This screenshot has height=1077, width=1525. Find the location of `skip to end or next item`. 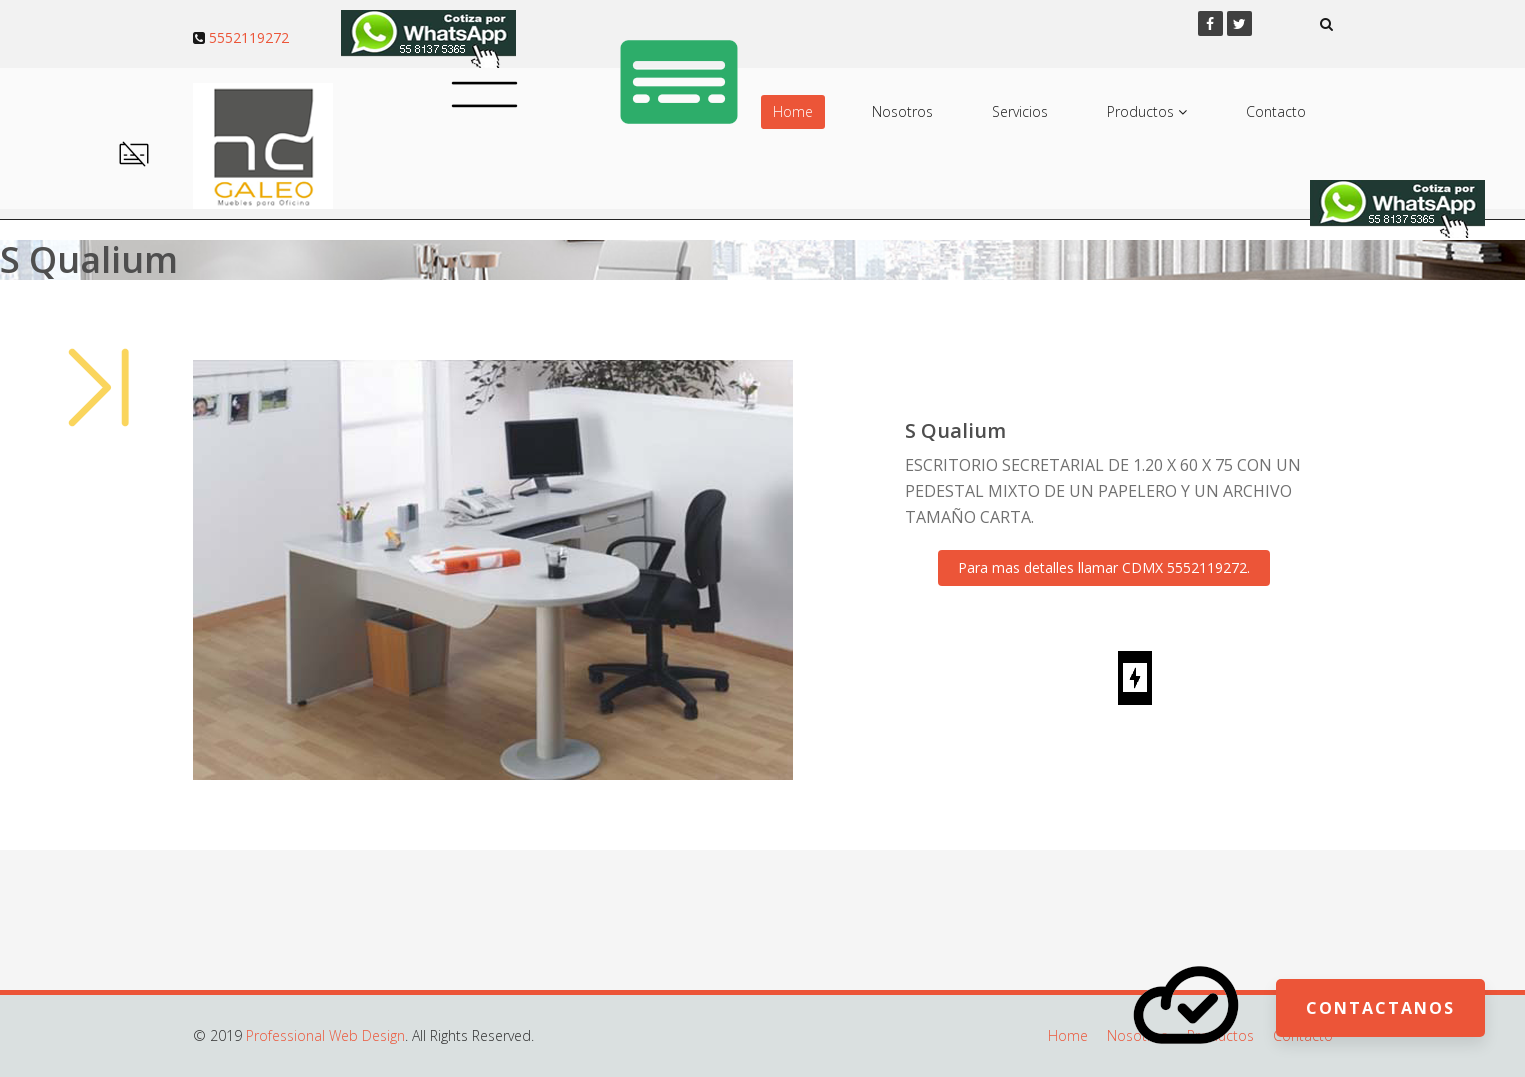

skip to end or next item is located at coordinates (100, 387).